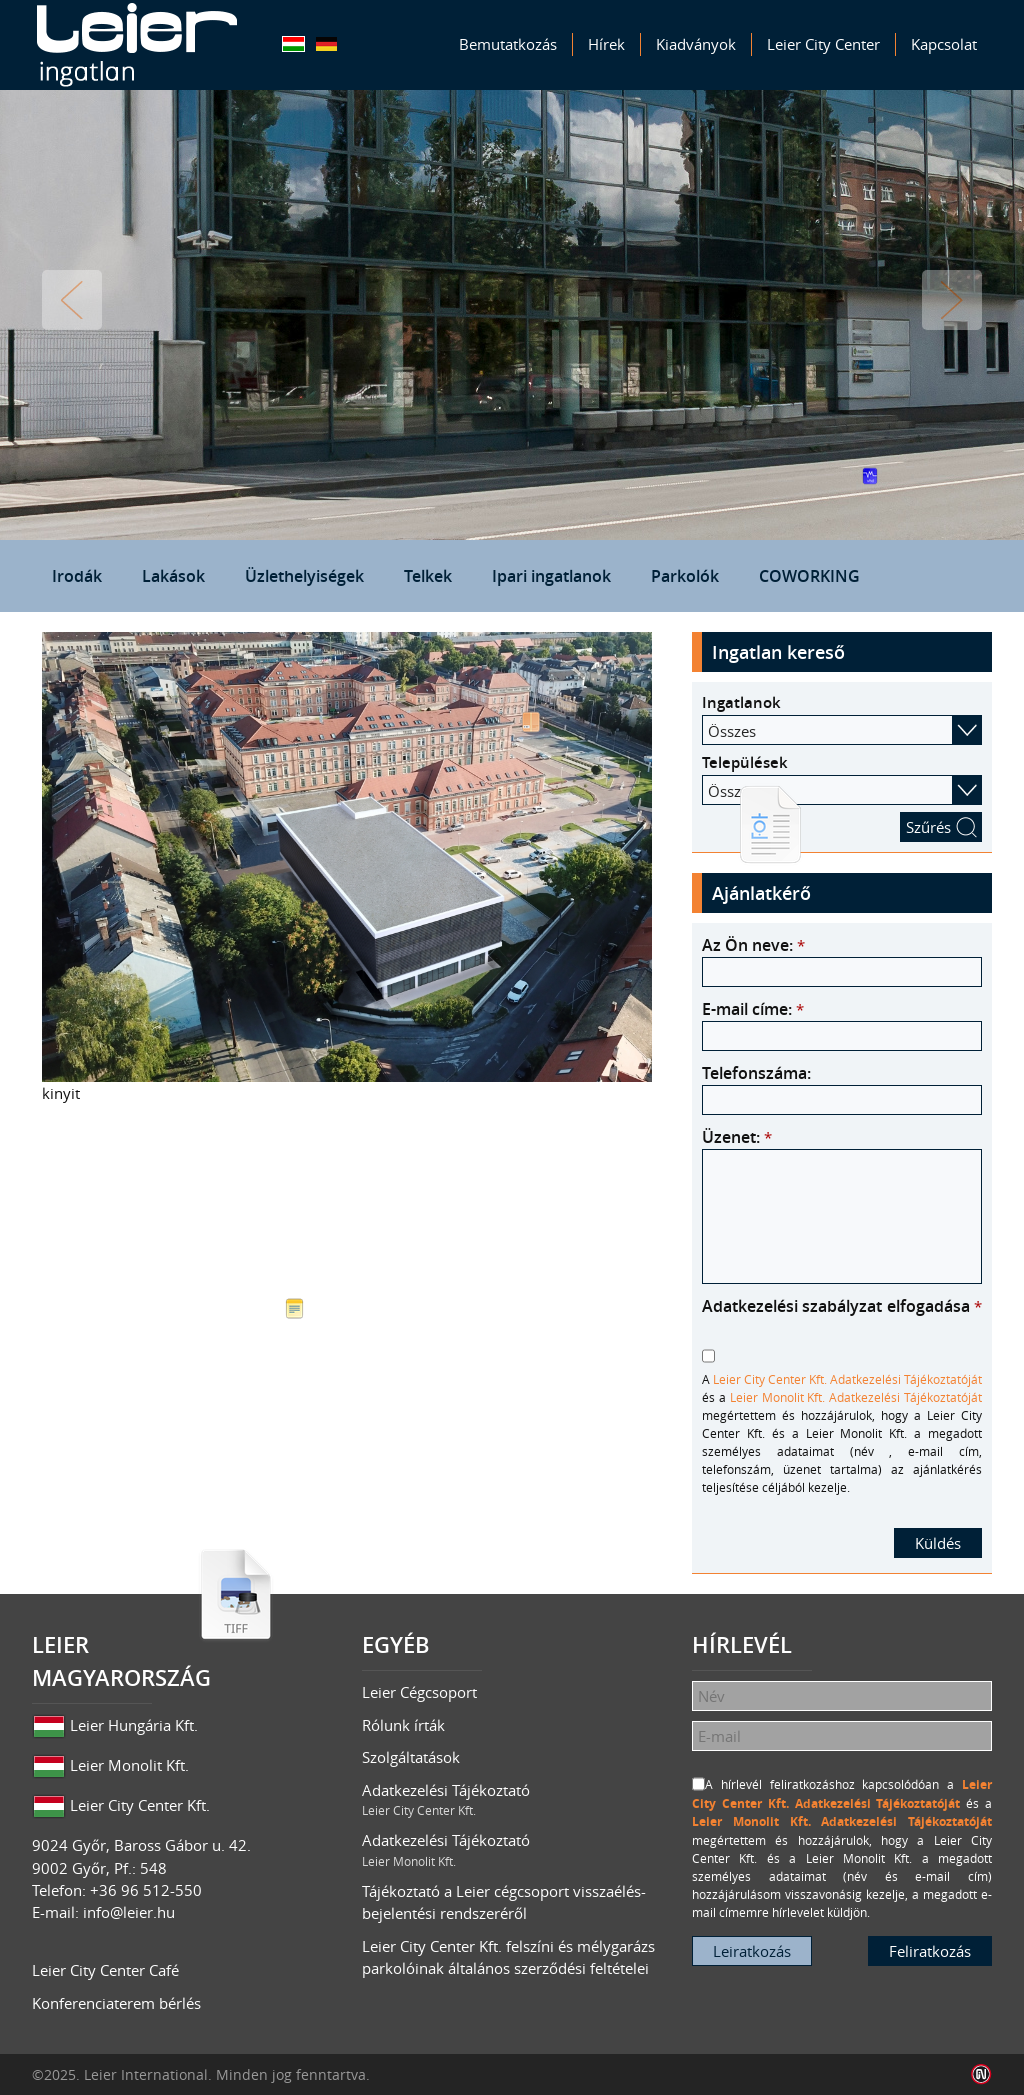 This screenshot has height=2095, width=1024. Describe the element at coordinates (870, 476) in the screenshot. I see `open a VirtualBox virtual hard disk file` at that location.